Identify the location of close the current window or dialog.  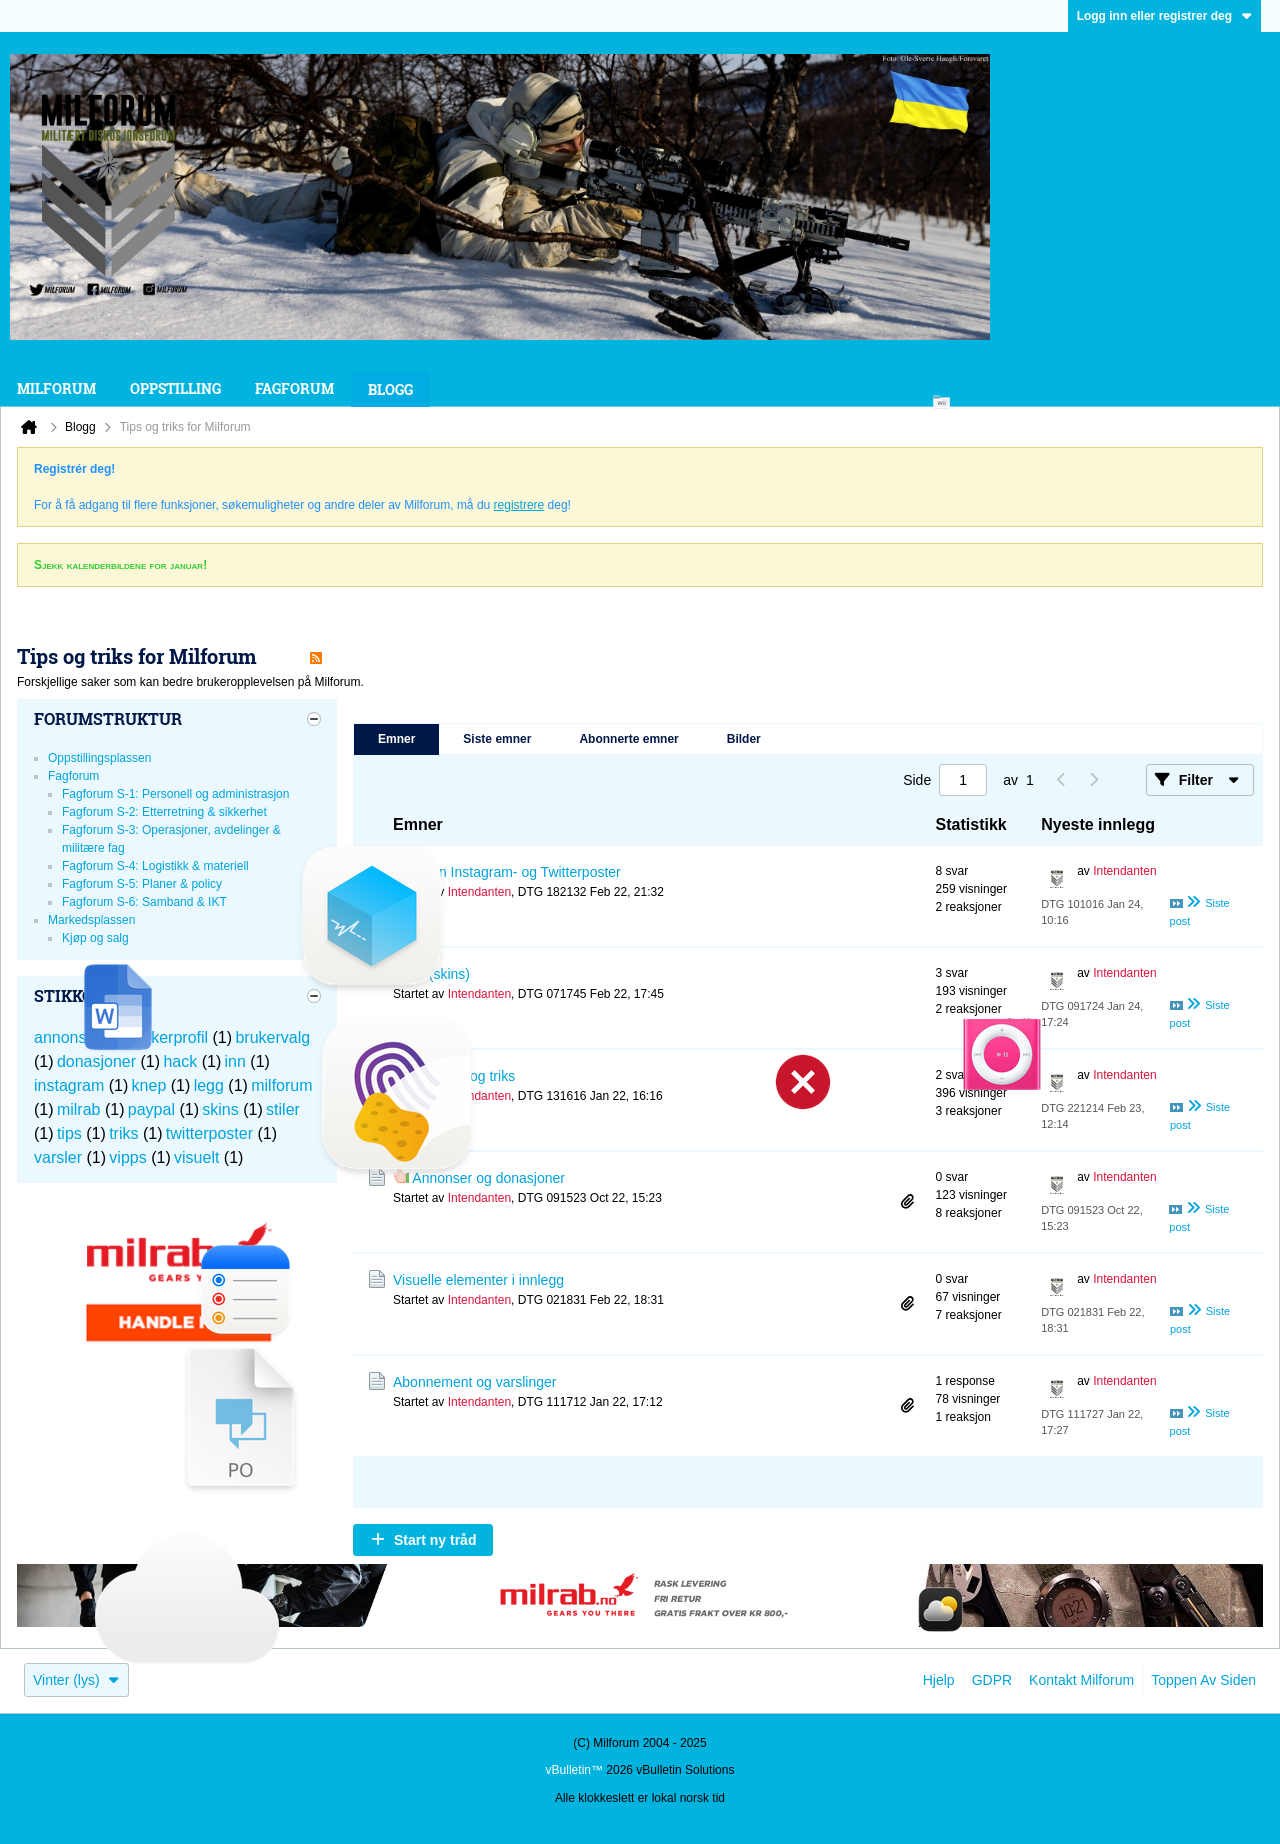
(803, 1082).